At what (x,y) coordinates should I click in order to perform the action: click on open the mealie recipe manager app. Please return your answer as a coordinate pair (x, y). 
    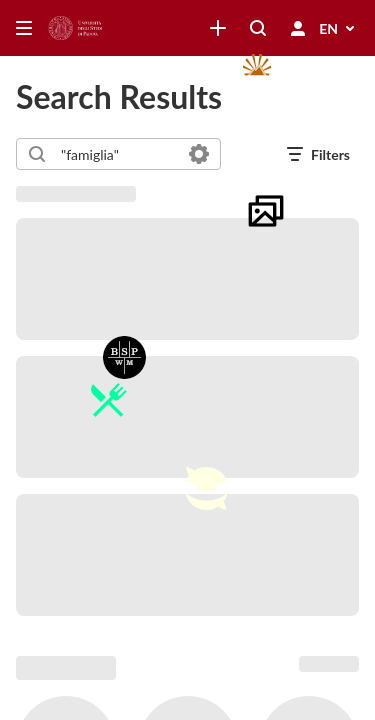
    Looking at the image, I should click on (109, 400).